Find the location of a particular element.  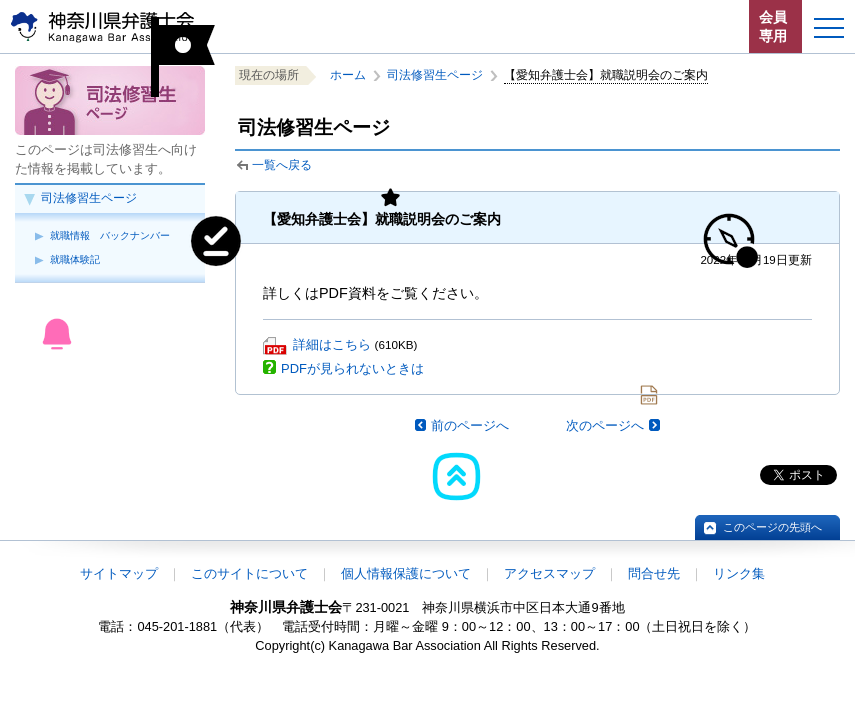

mark item as favorite is located at coordinates (390, 197).